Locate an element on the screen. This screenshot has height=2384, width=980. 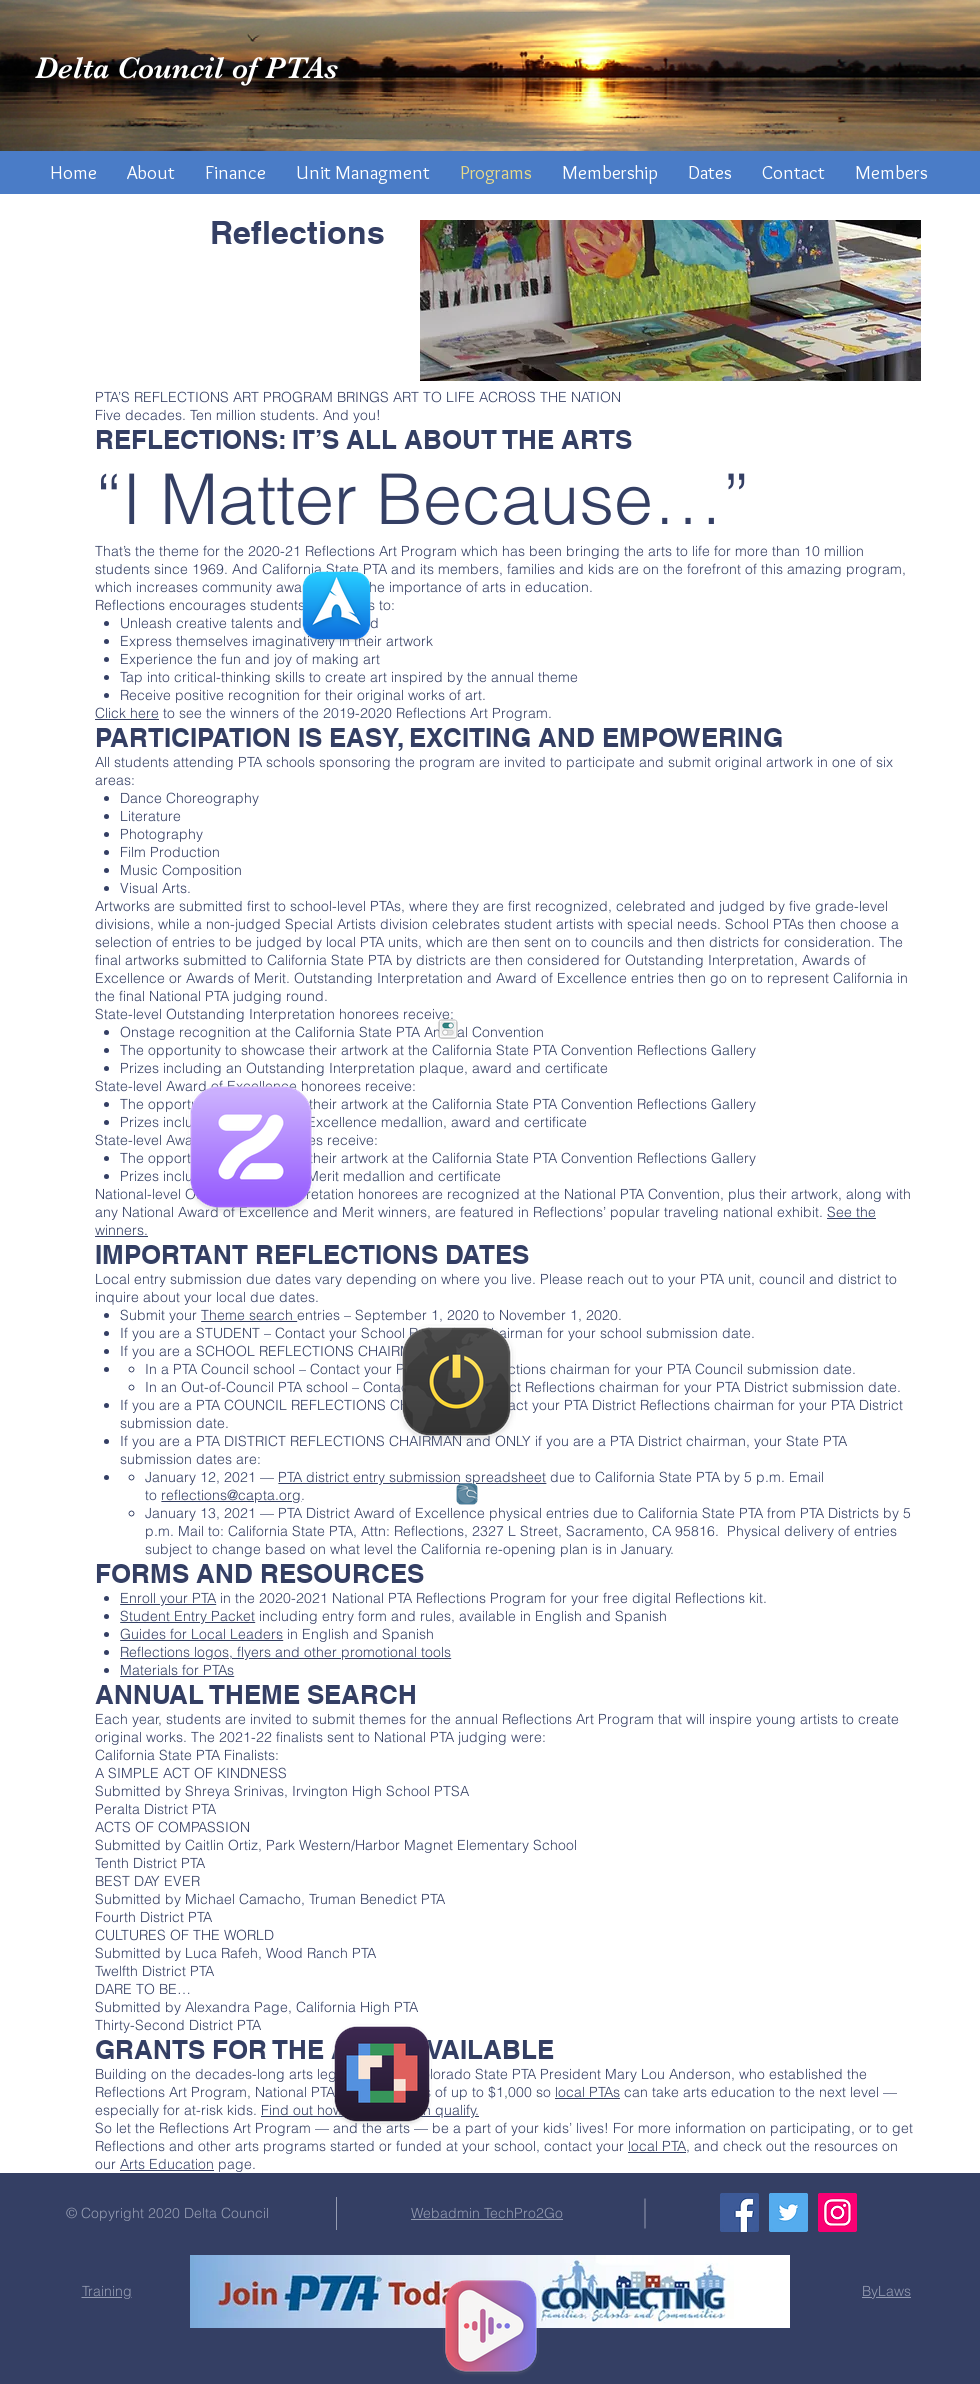
open decibels audio player app is located at coordinates (491, 2326).